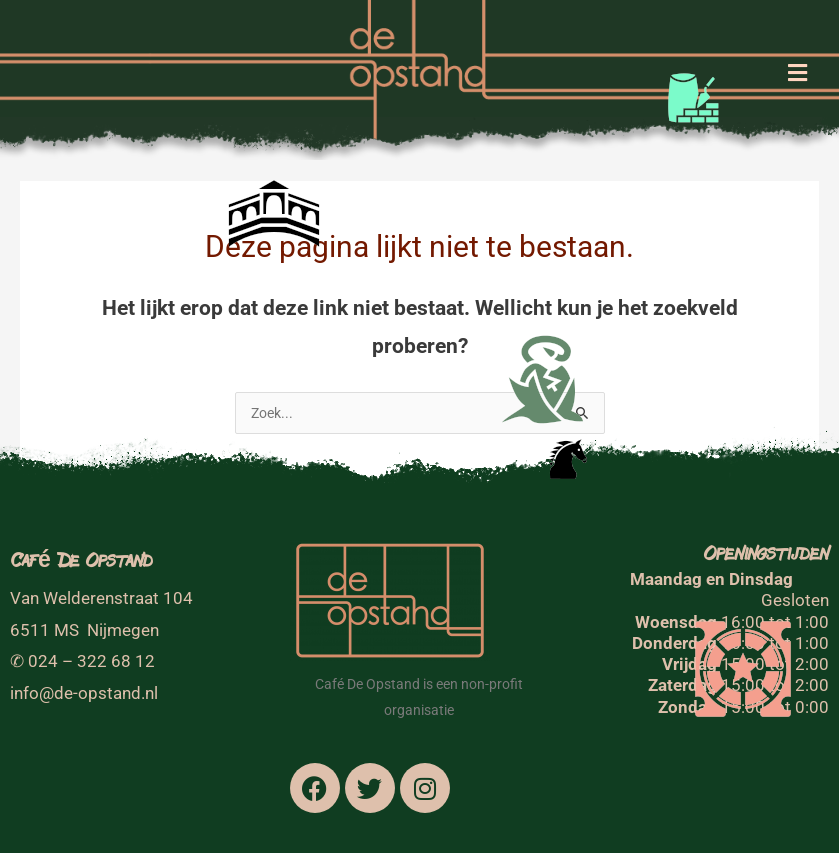 This screenshot has height=853, width=839. What do you see at coordinates (743, 669) in the screenshot?
I see `imperial faction or empire team selector` at bounding box center [743, 669].